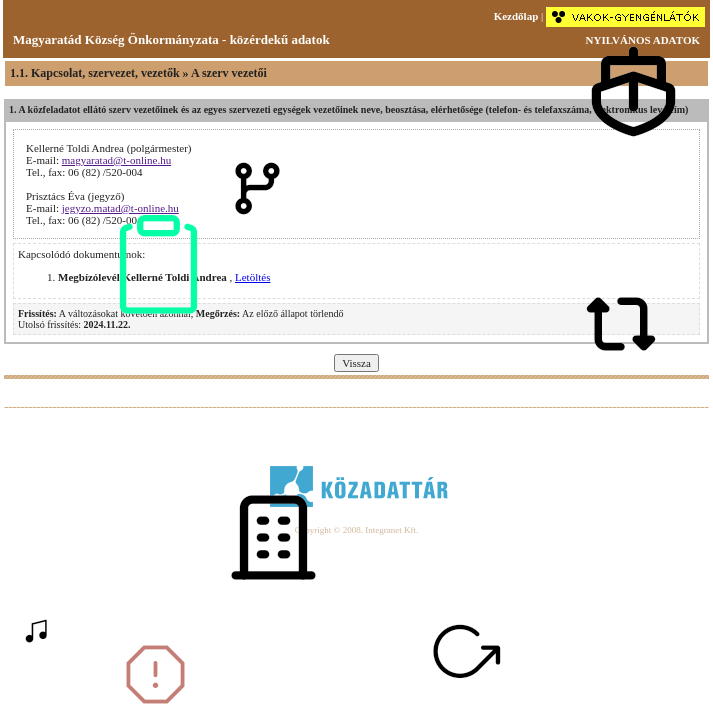 The width and height of the screenshot is (713, 720). What do you see at coordinates (633, 91) in the screenshot?
I see `access boat or marine transportation options` at bounding box center [633, 91].